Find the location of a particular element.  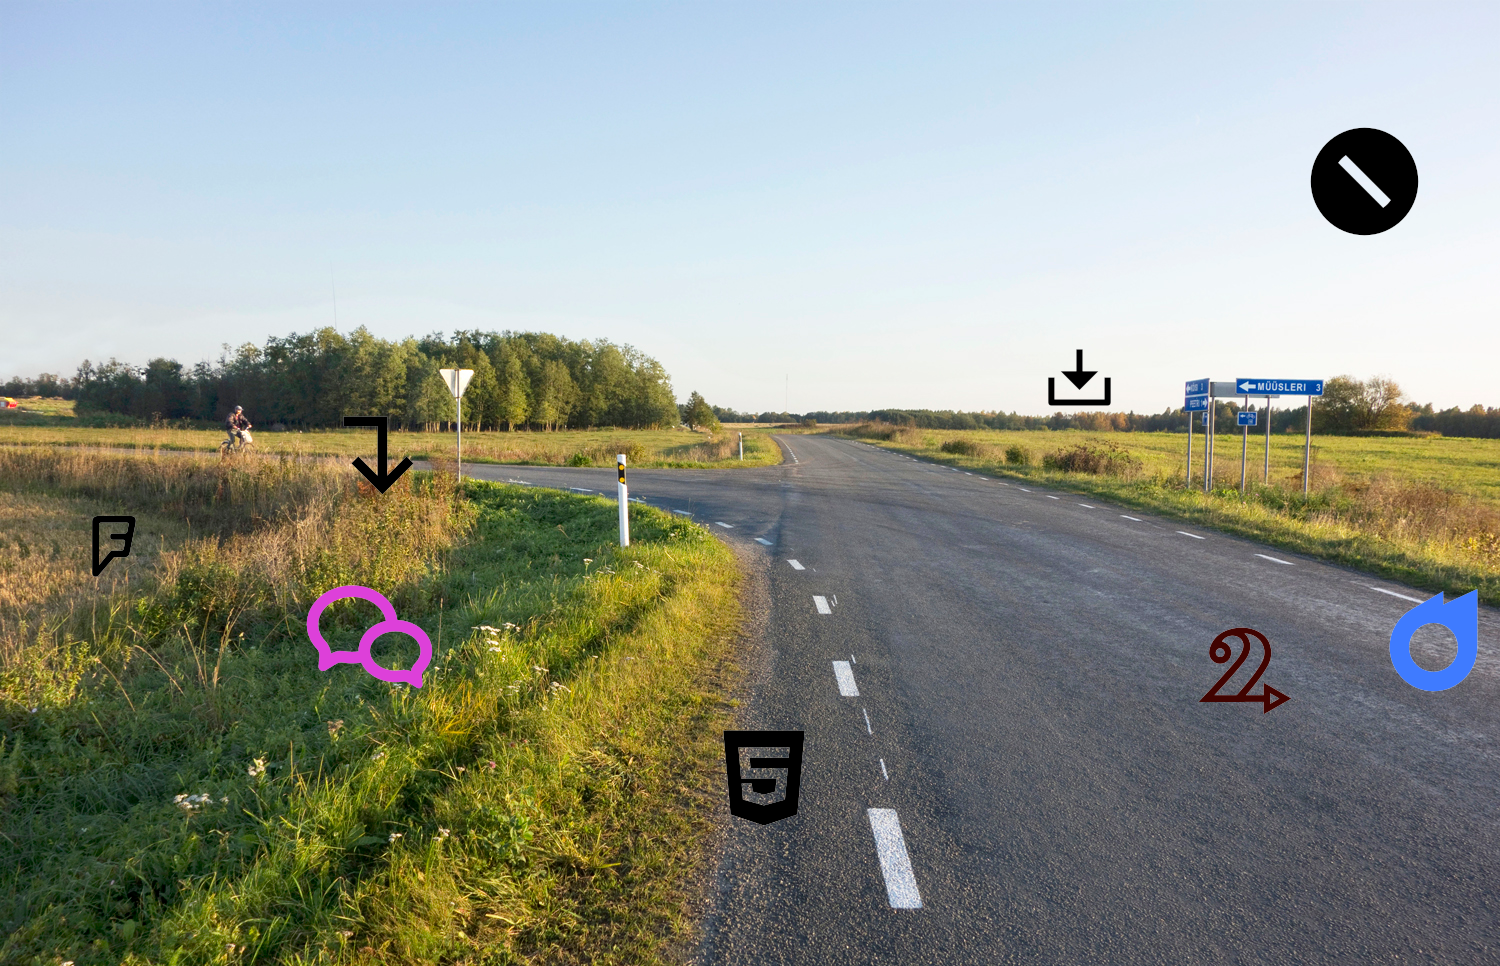

HTML5 technology or web standard indicator is located at coordinates (764, 778).